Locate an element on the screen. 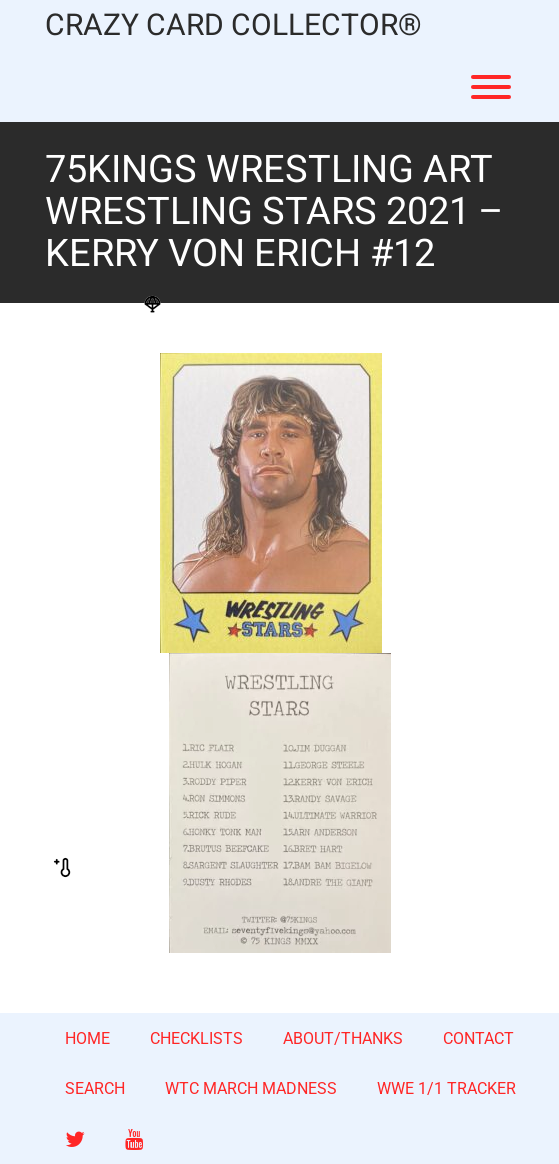  increase temperature setting is located at coordinates (63, 867).